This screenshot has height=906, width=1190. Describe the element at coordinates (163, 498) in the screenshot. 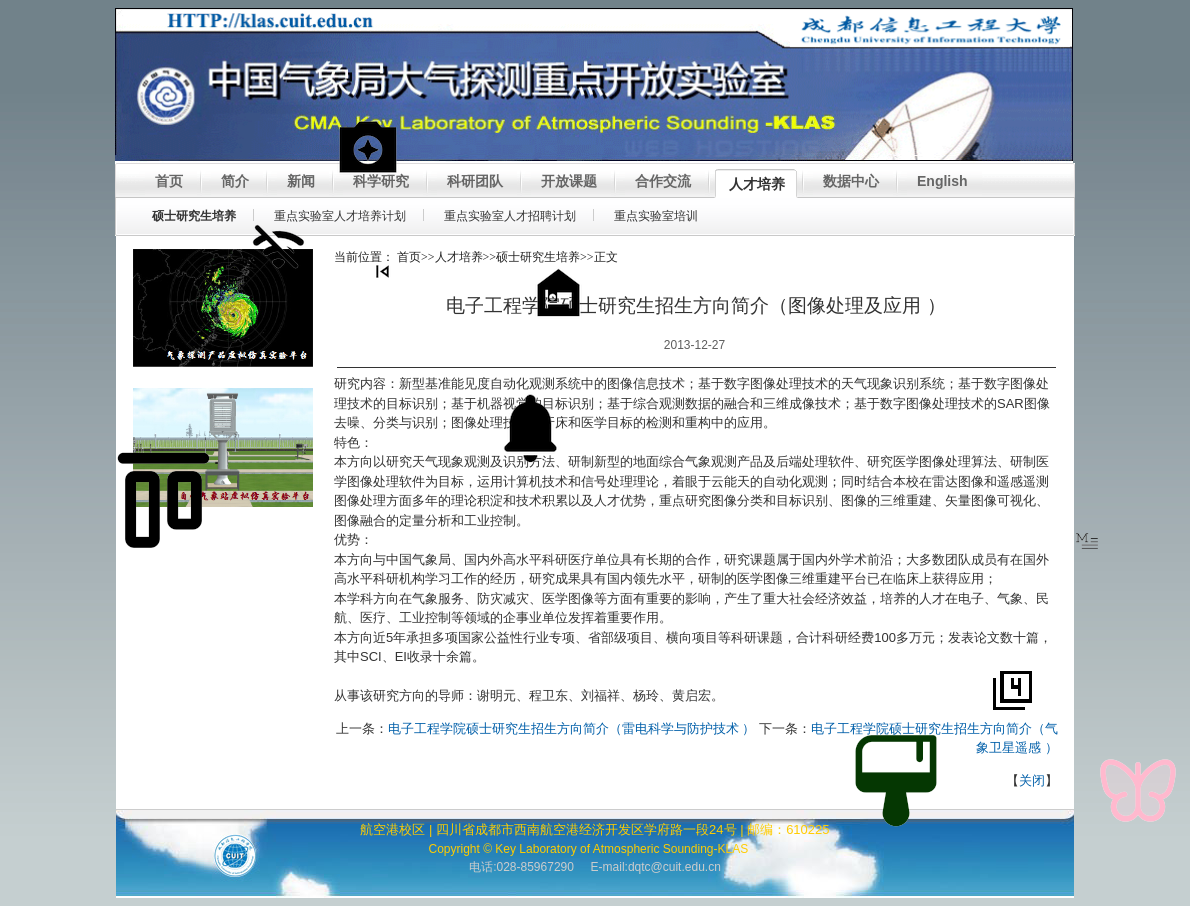

I see `align selected elements to the top` at that location.